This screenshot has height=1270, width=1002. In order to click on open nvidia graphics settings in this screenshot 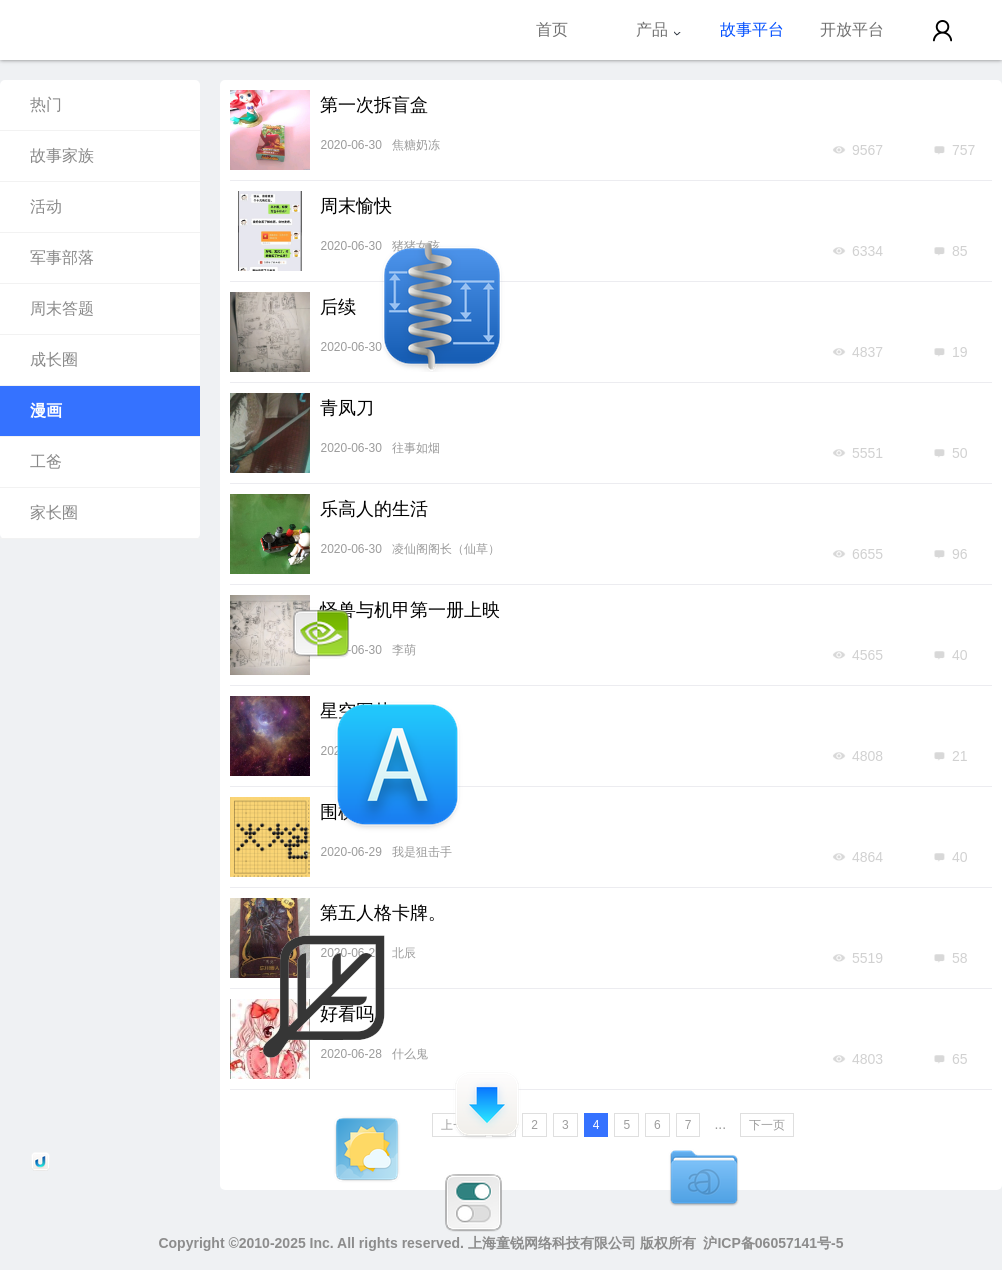, I will do `click(321, 633)`.